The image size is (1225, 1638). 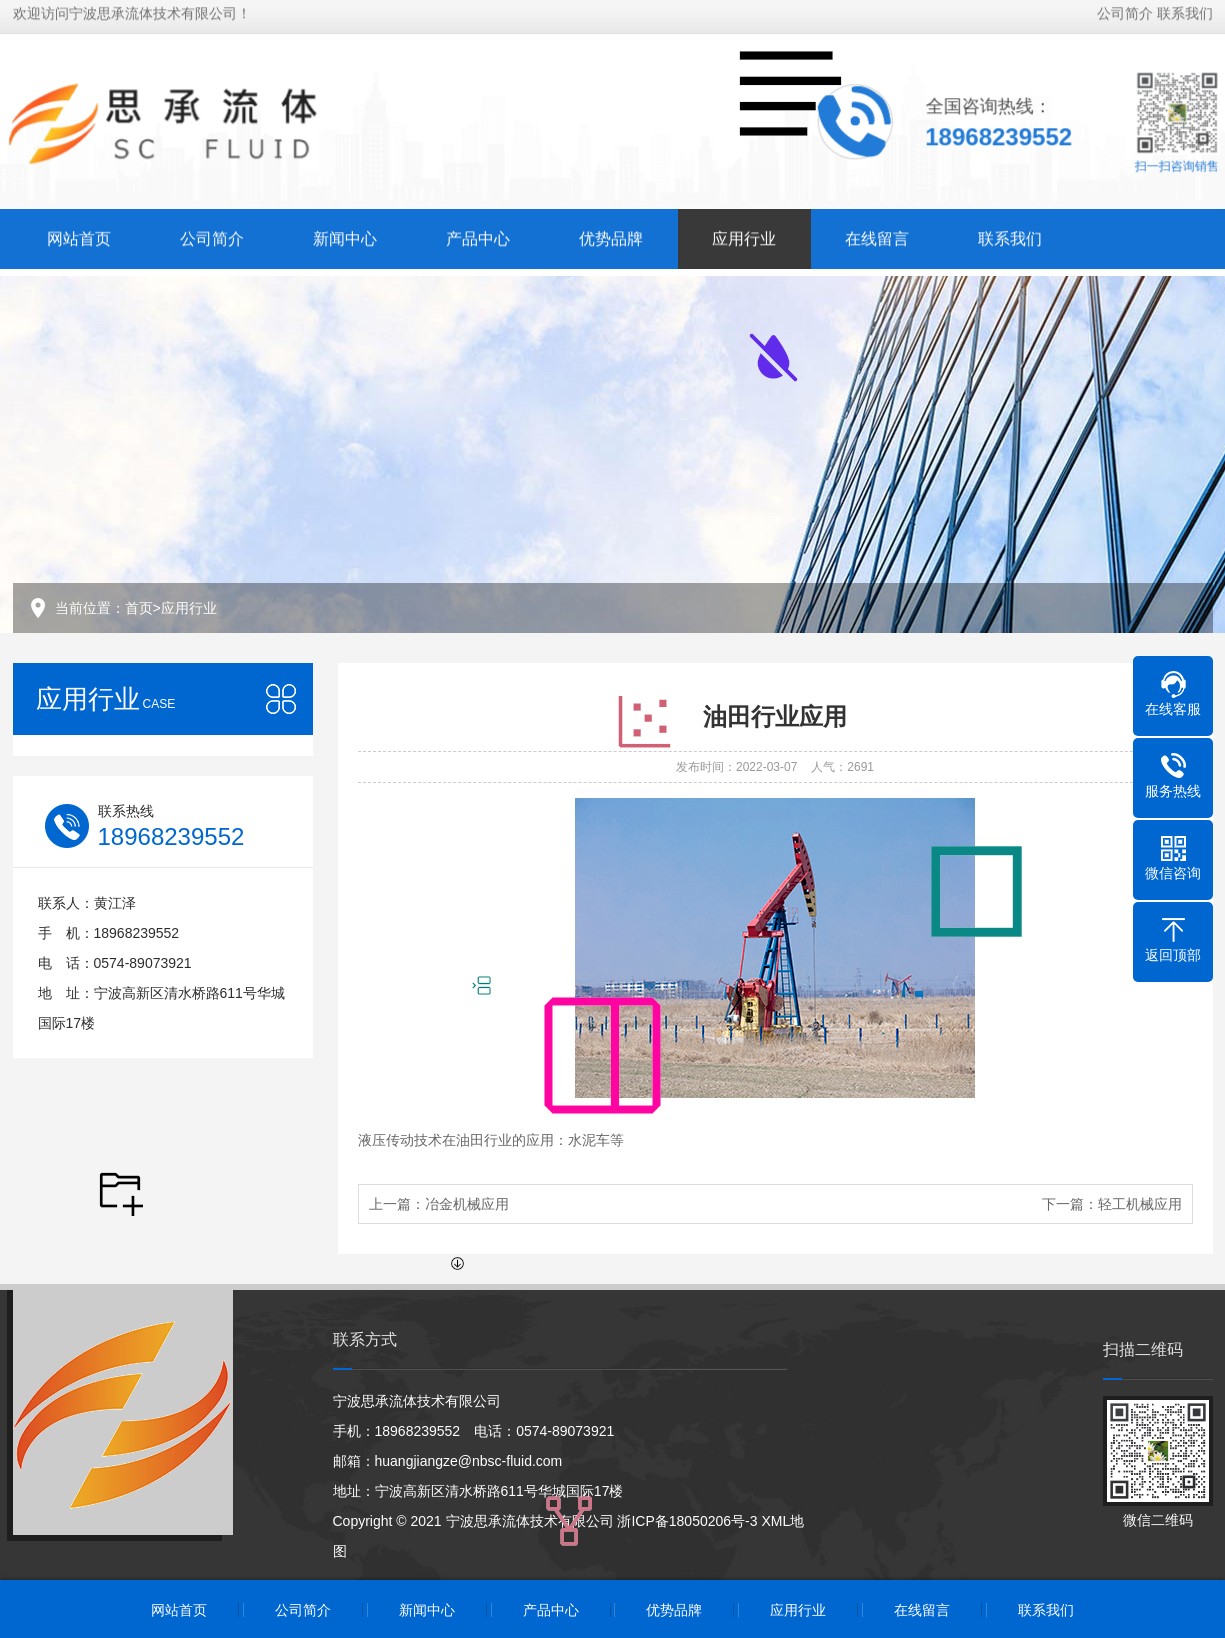 I want to click on download a file or resource, so click(x=457, y=1263).